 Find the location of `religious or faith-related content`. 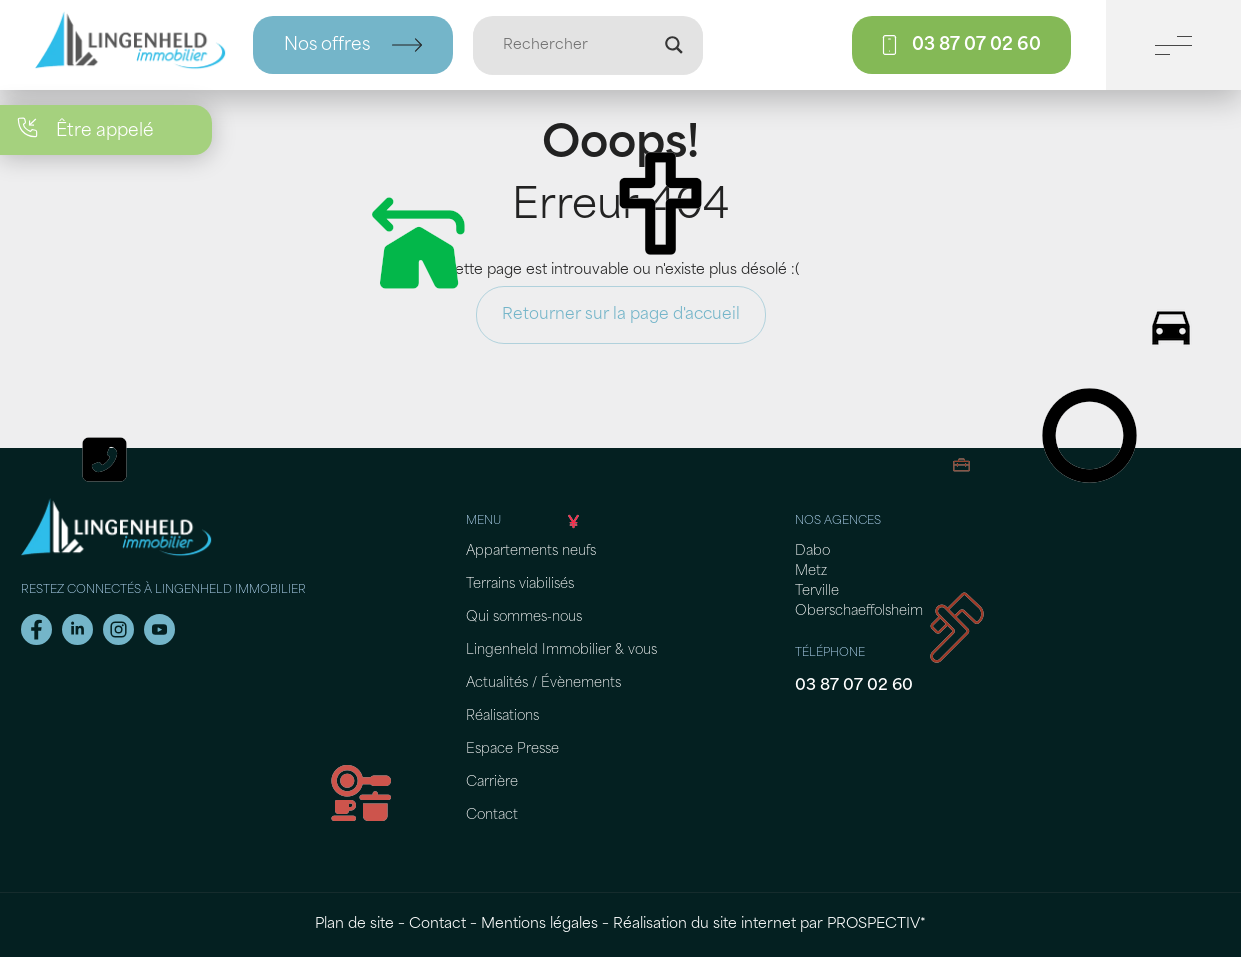

religious or faith-related content is located at coordinates (660, 203).